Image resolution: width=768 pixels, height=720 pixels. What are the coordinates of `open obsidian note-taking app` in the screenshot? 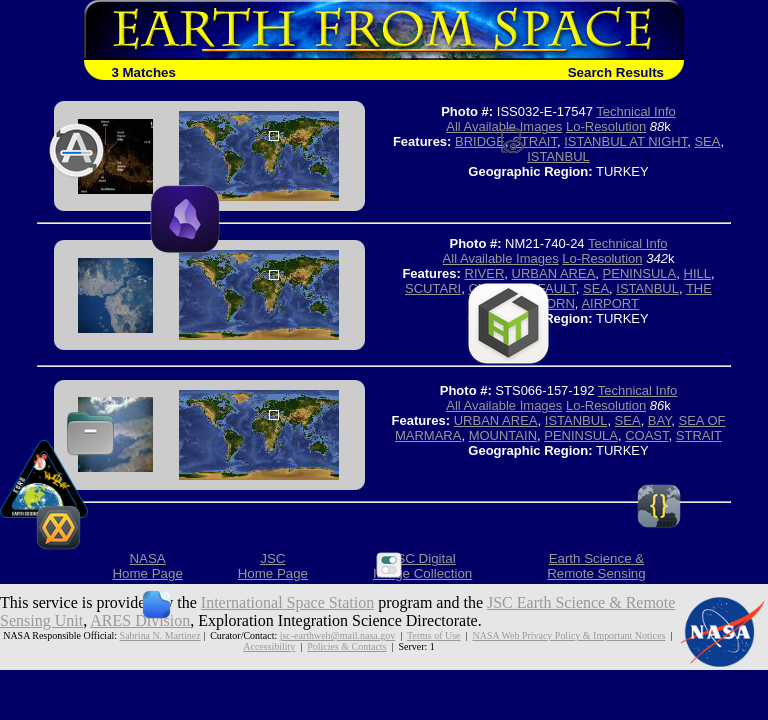 It's located at (185, 219).